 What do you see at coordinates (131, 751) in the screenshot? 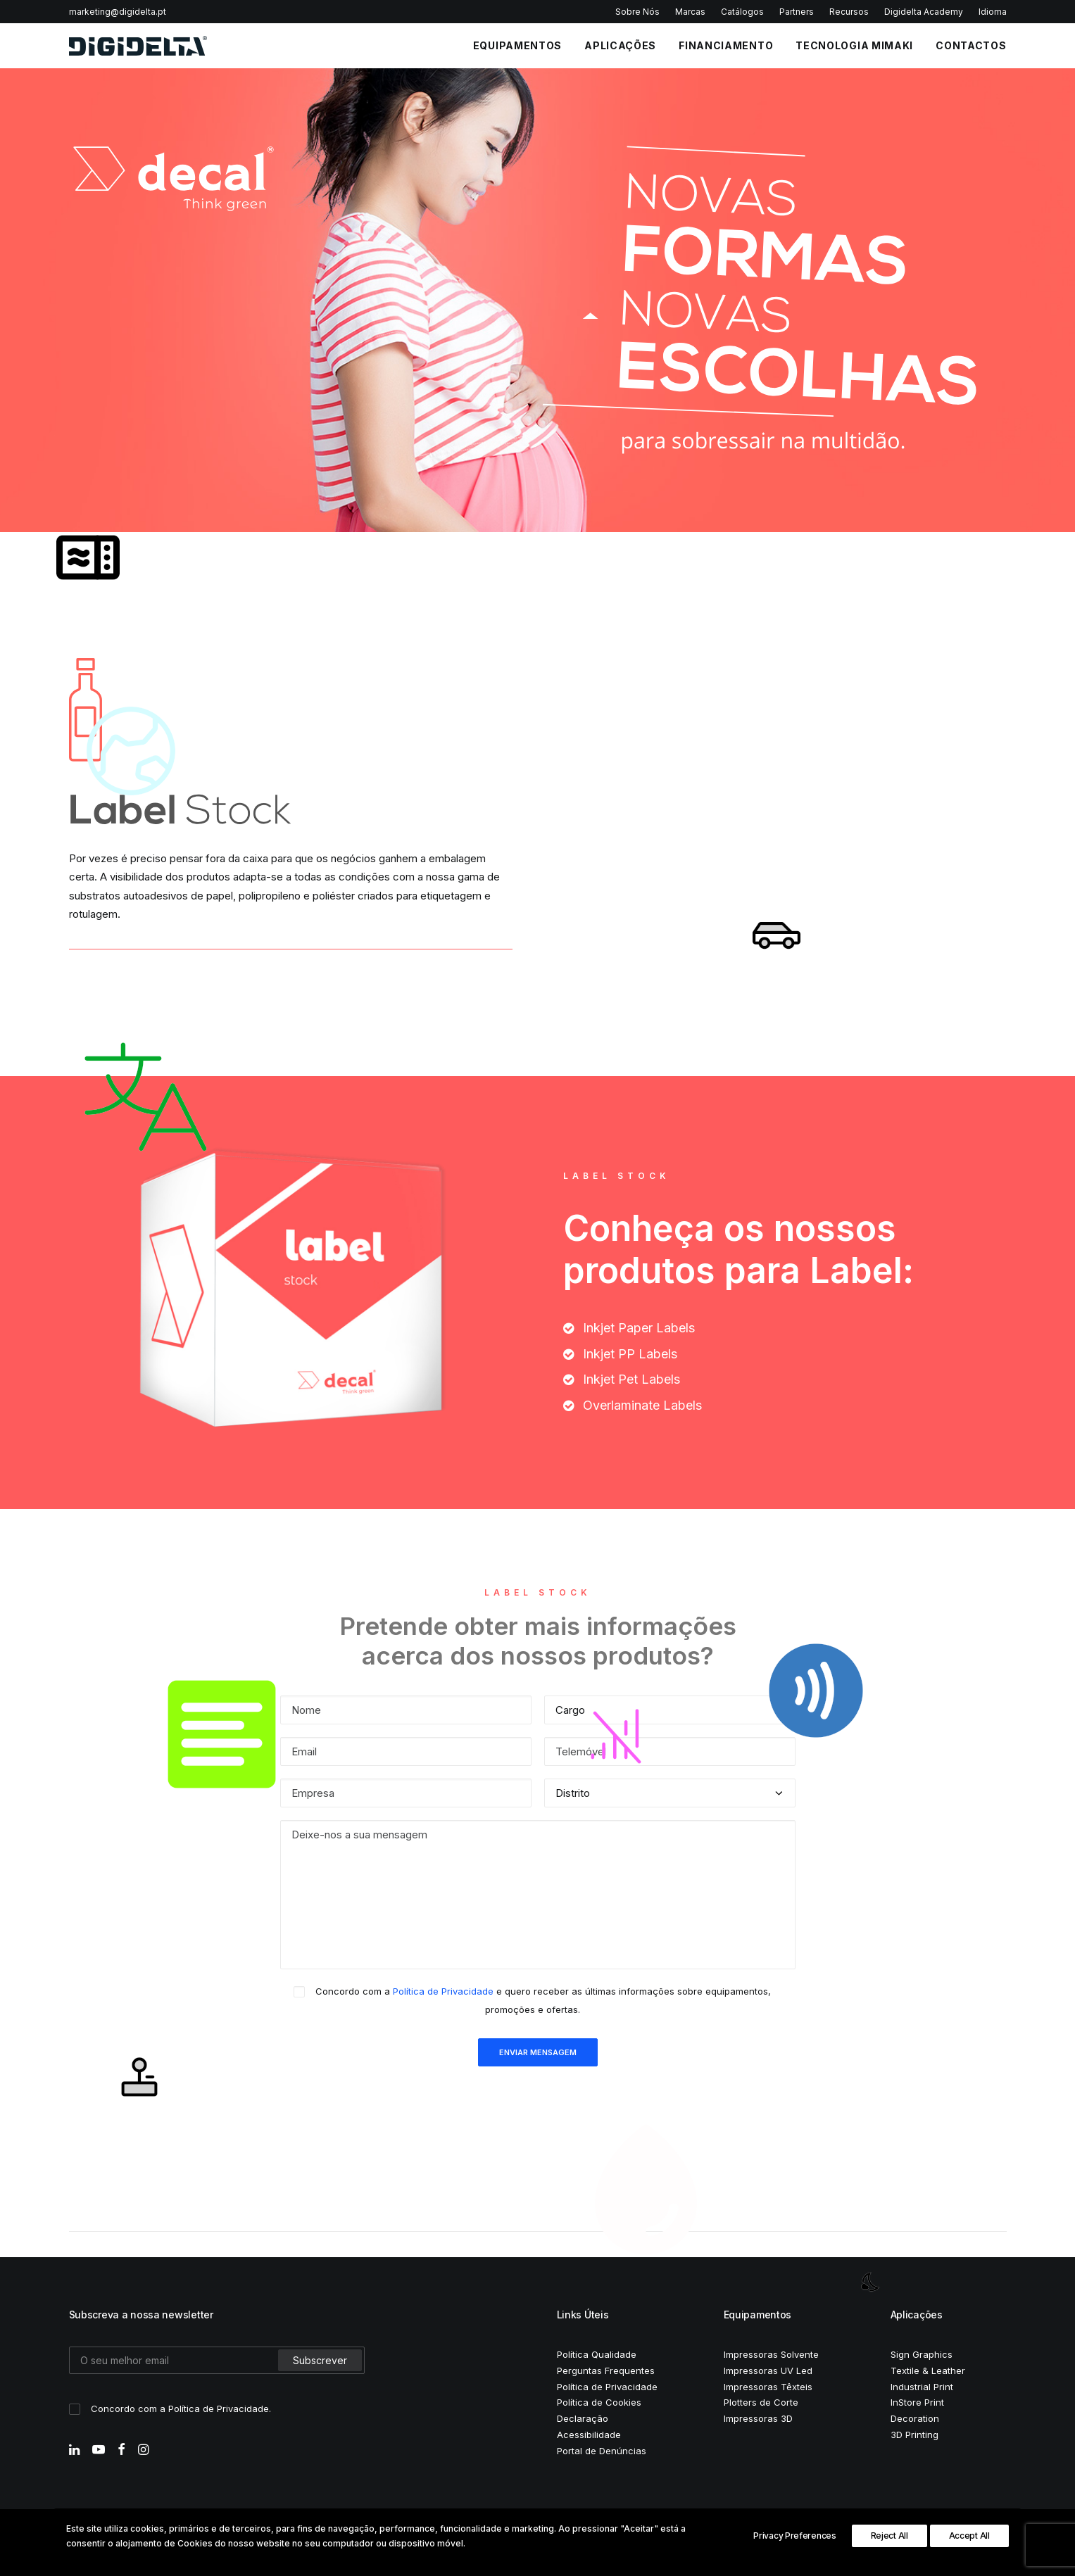
I see `switch to international or global settings` at bounding box center [131, 751].